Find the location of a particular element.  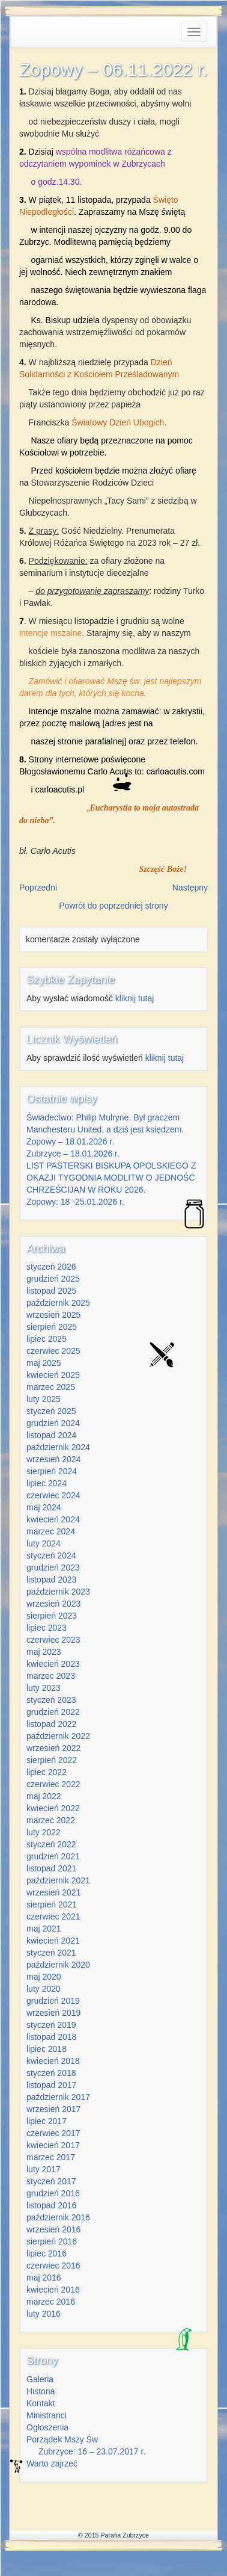

access strength training or workout features is located at coordinates (16, 2466).